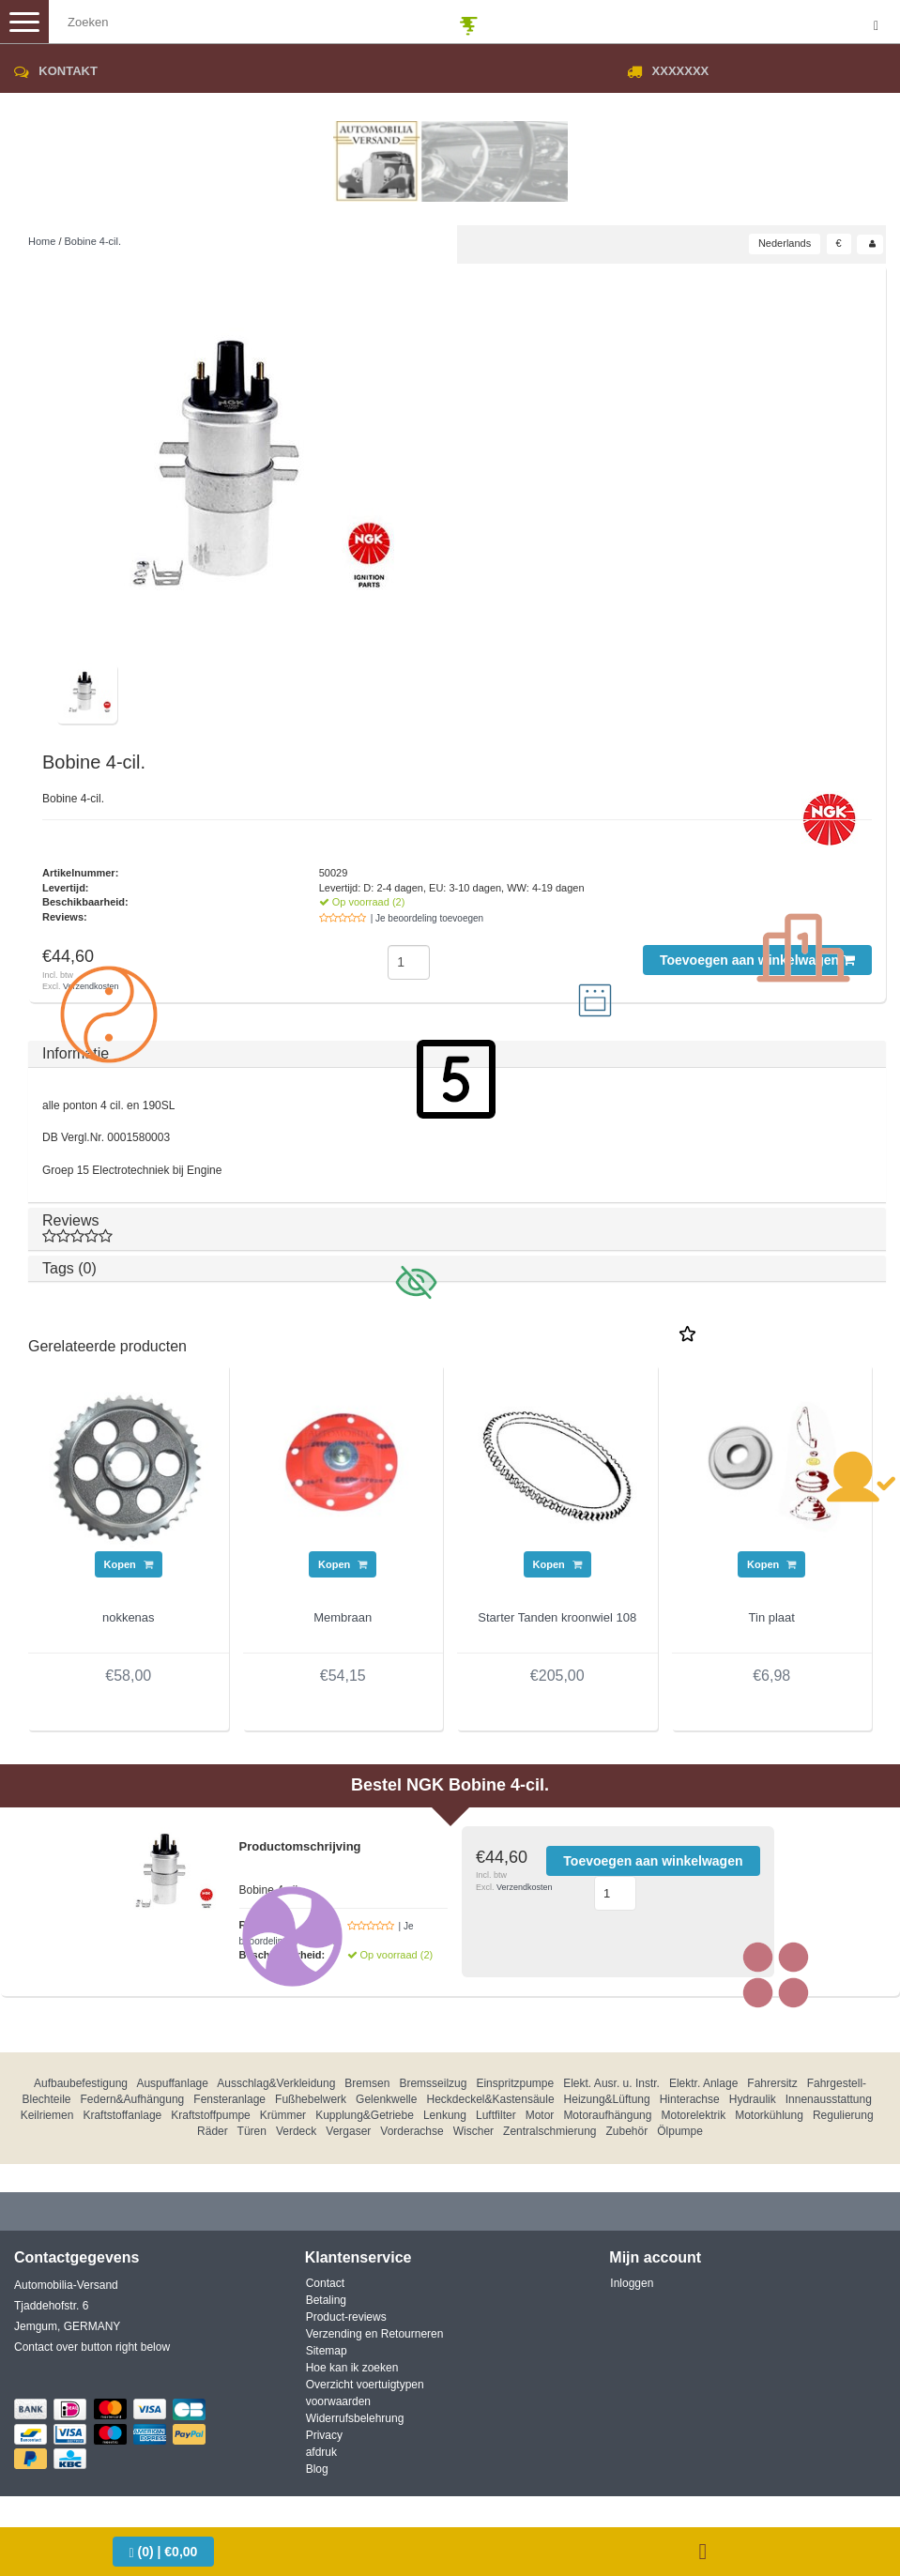 The height and width of the screenshot is (2576, 900). Describe the element at coordinates (859, 1479) in the screenshot. I see `user verified or approved` at that location.